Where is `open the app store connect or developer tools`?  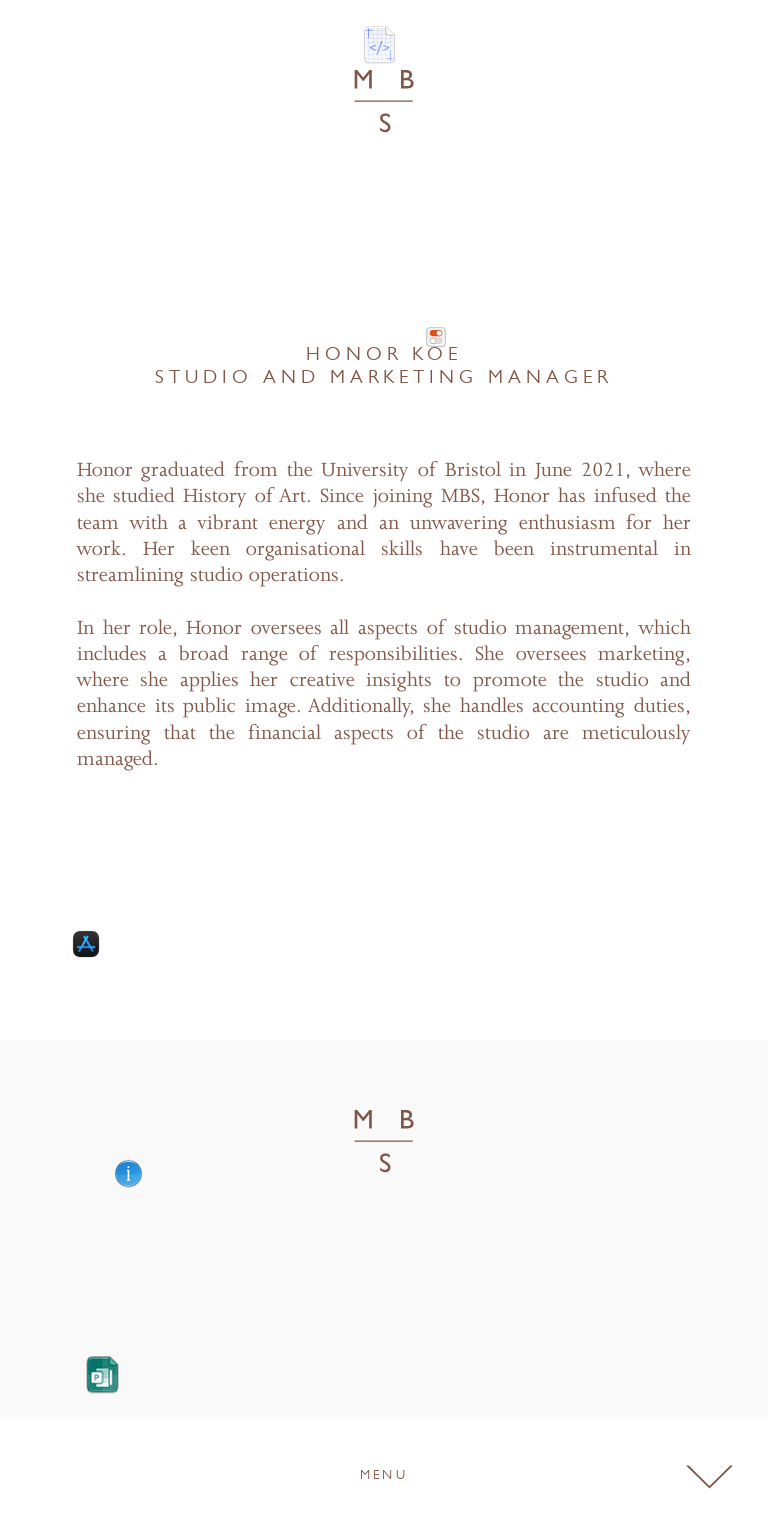 open the app store connect or developer tools is located at coordinates (86, 944).